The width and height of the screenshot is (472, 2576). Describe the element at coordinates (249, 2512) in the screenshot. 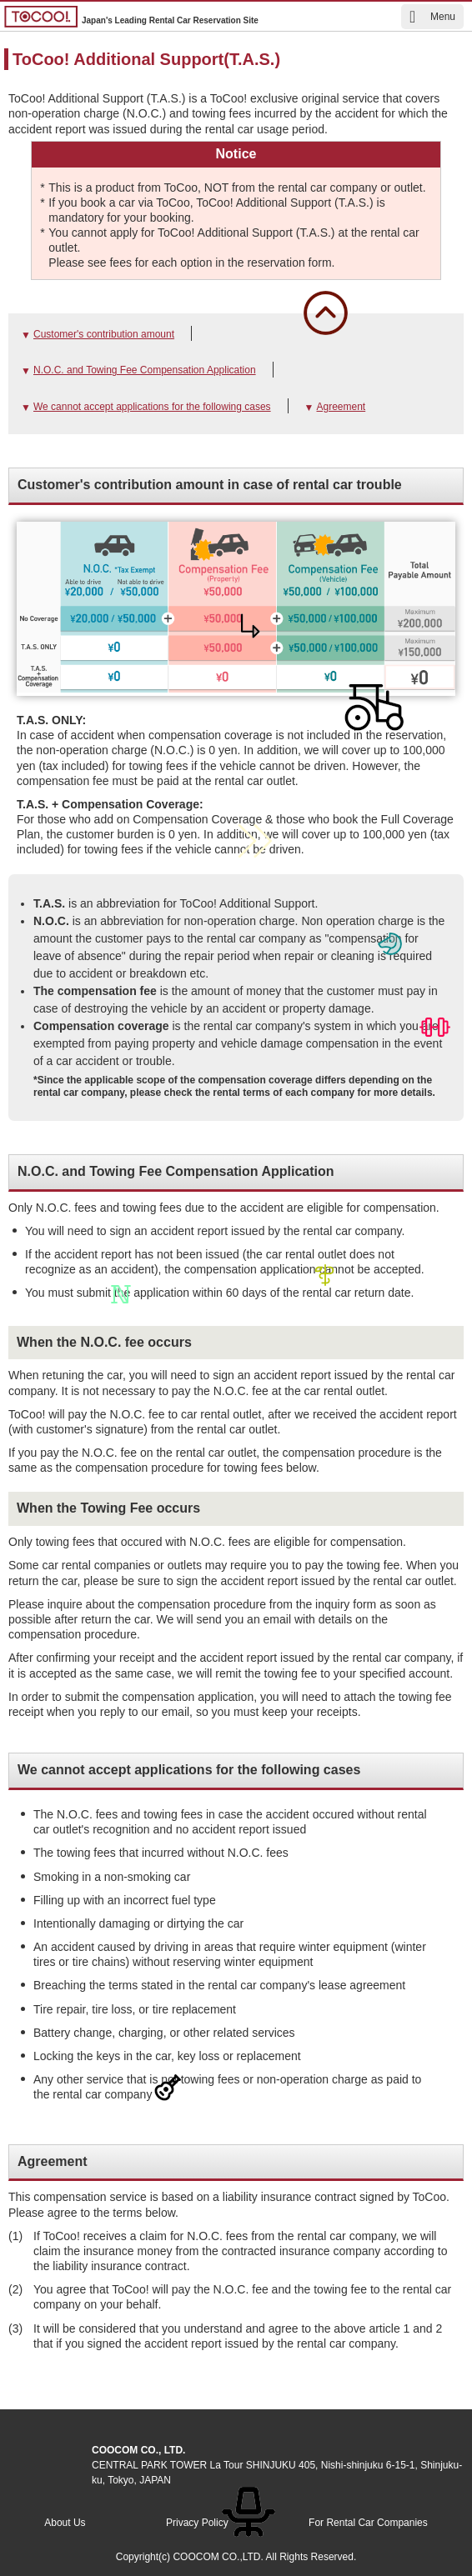

I see `access workspace or office settings` at that location.